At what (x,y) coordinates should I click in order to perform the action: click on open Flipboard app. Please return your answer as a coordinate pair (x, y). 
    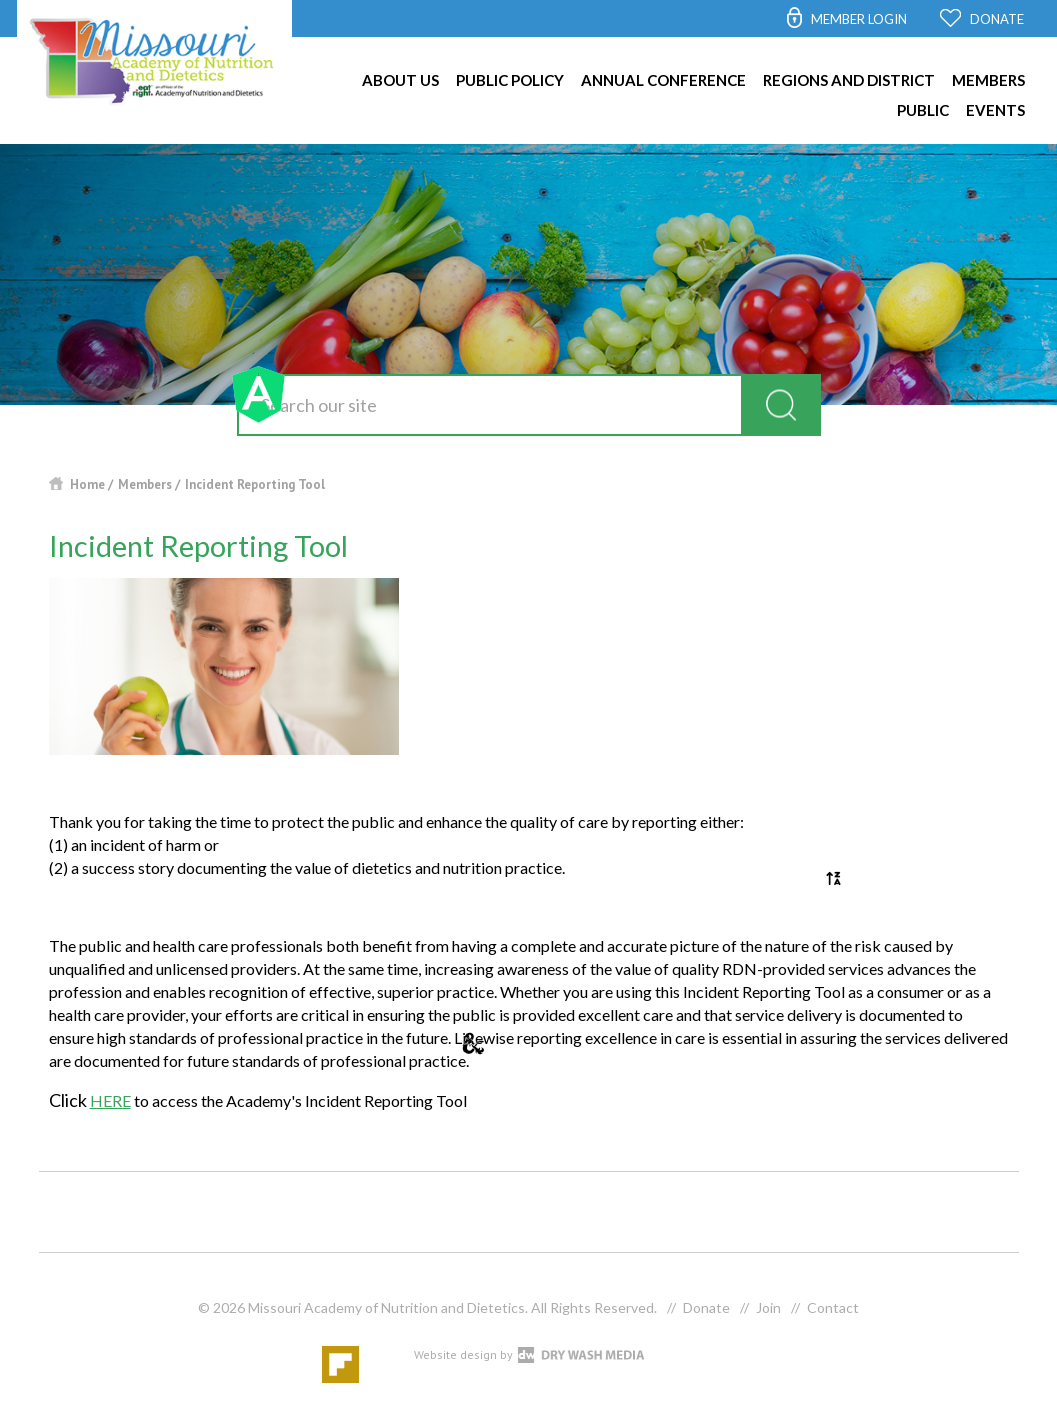
    Looking at the image, I should click on (340, 1364).